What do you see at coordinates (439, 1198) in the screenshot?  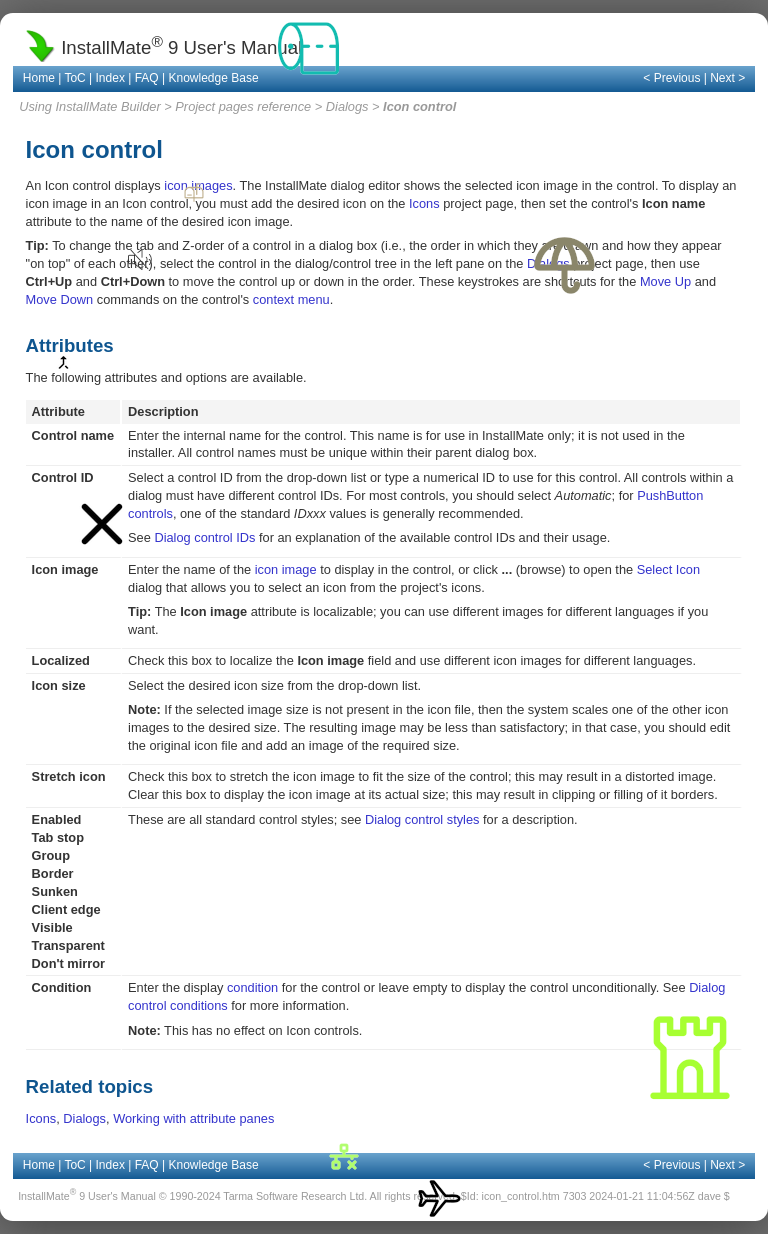 I see `enable airplane mode` at bounding box center [439, 1198].